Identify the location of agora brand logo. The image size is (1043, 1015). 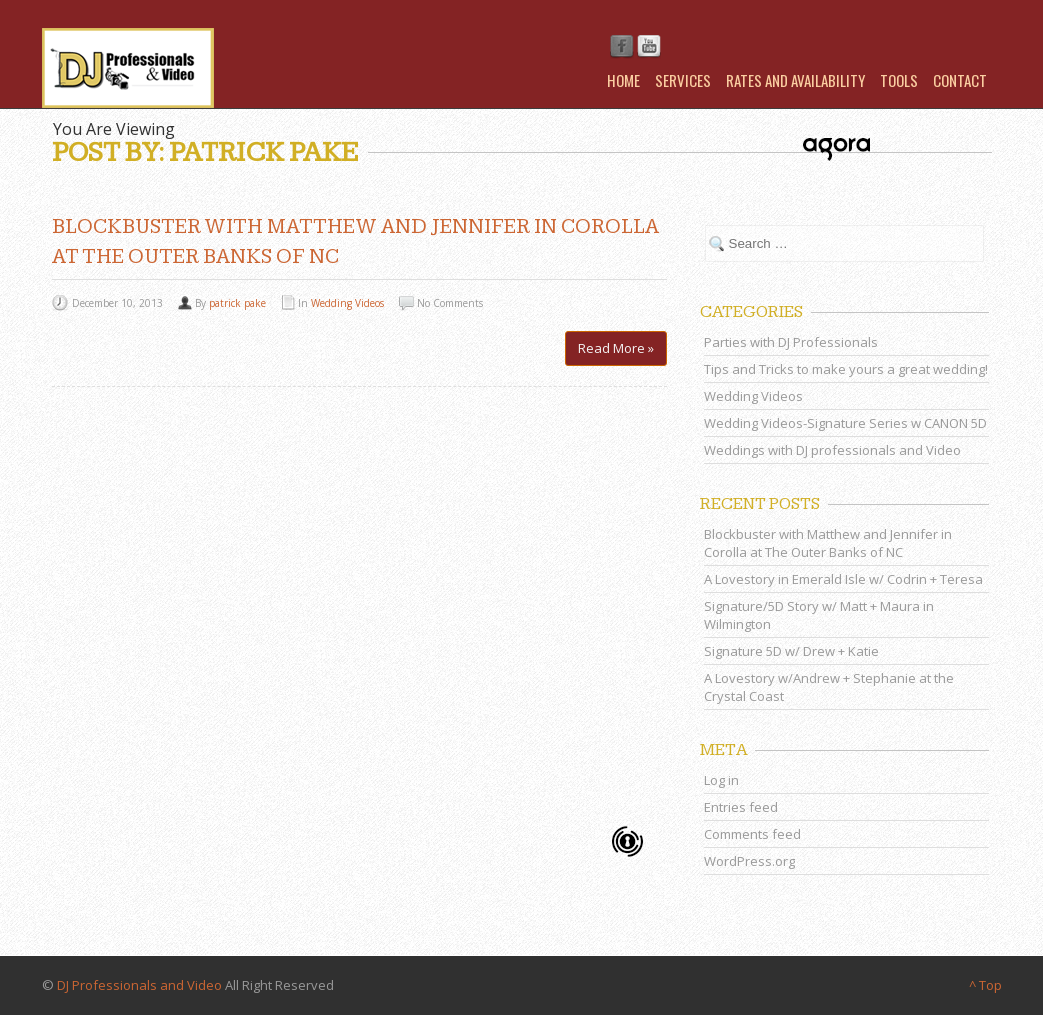
(836, 149).